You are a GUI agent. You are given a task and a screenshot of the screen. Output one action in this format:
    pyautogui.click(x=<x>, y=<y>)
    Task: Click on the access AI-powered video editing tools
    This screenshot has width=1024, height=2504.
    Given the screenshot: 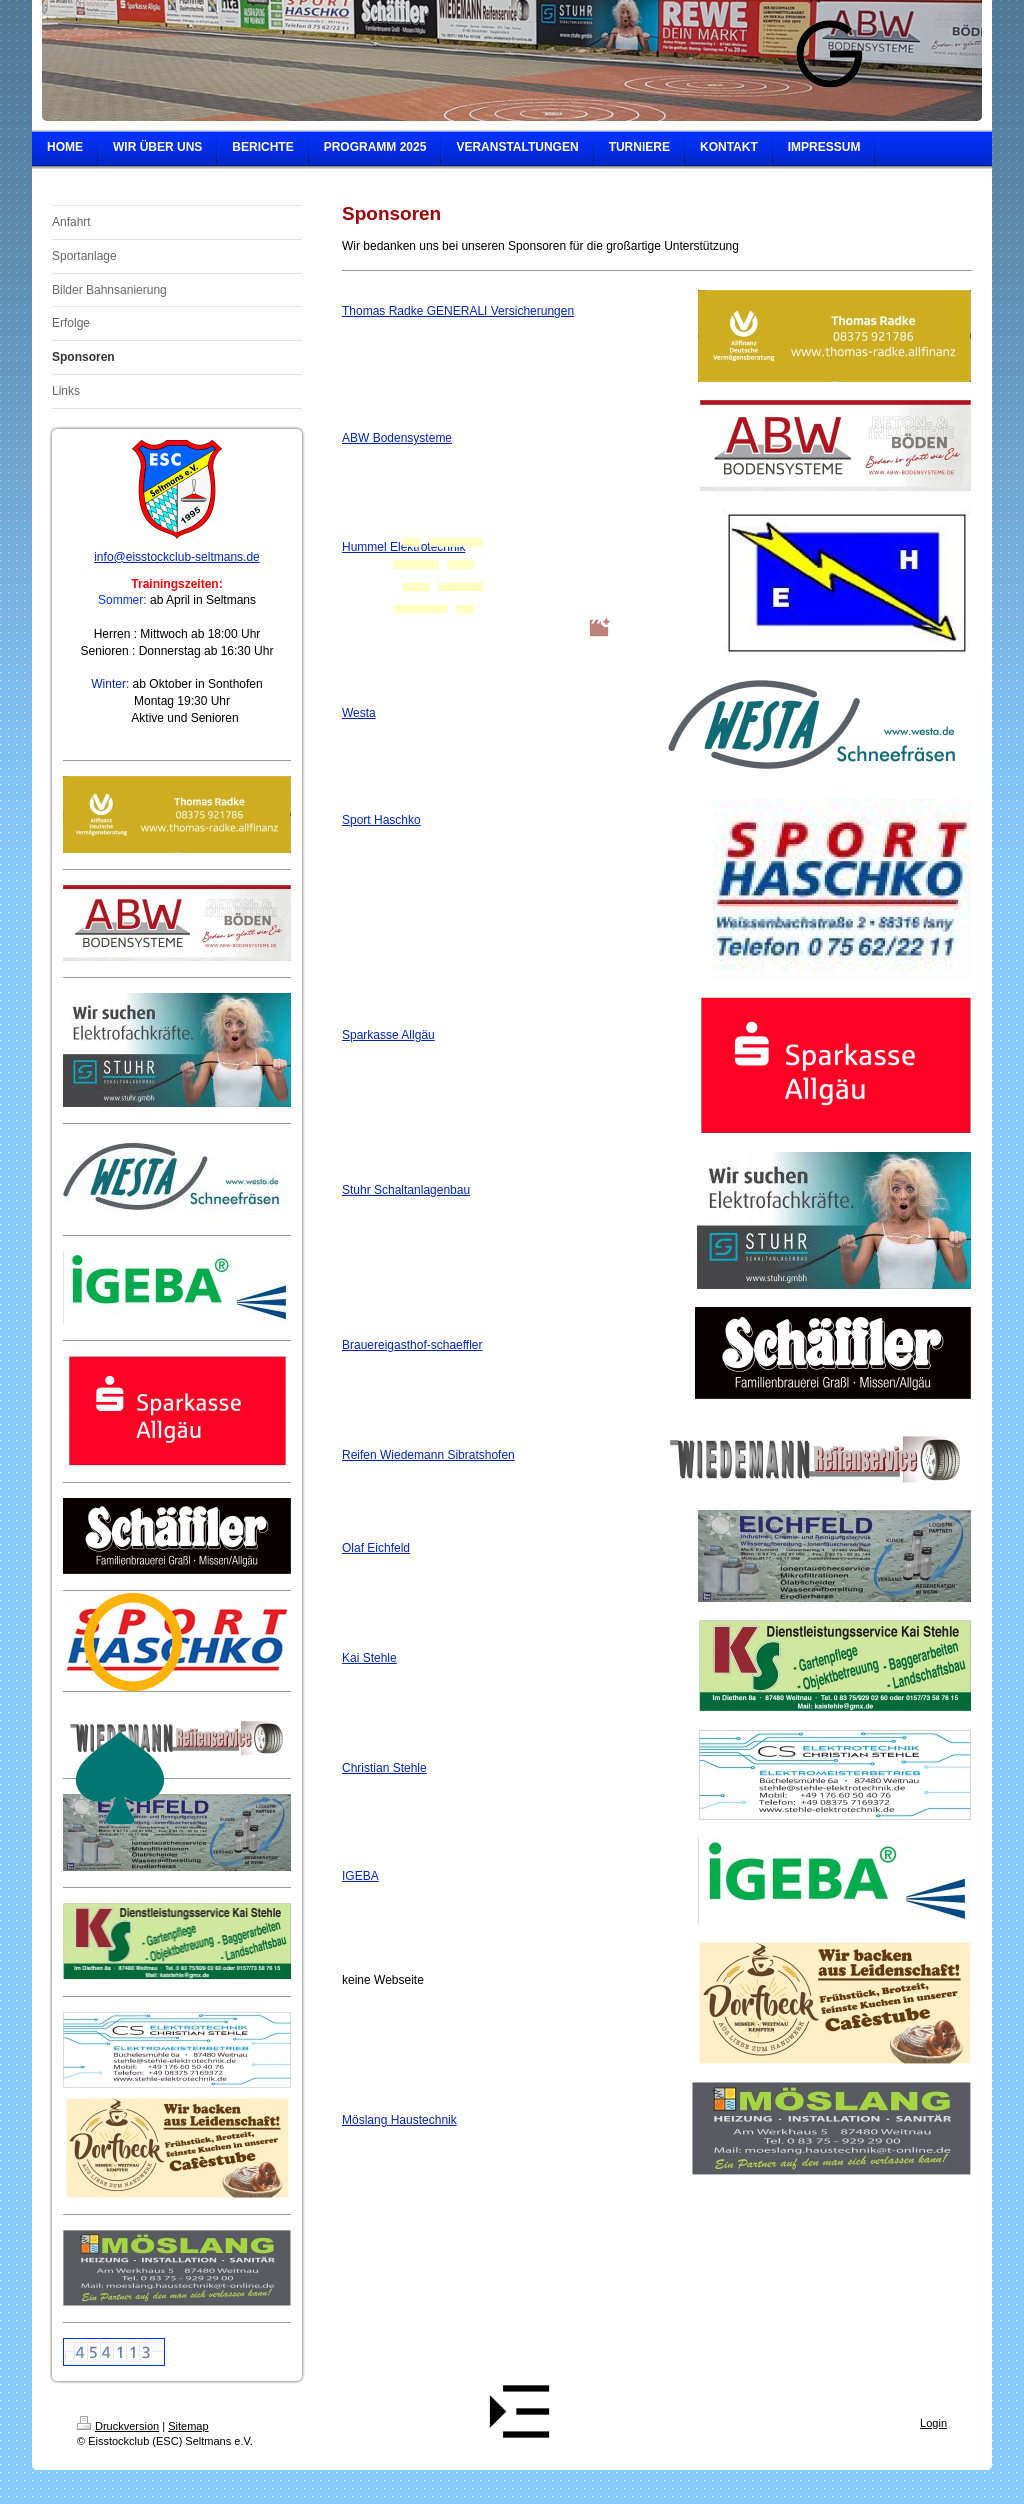 What is the action you would take?
    pyautogui.click(x=599, y=628)
    